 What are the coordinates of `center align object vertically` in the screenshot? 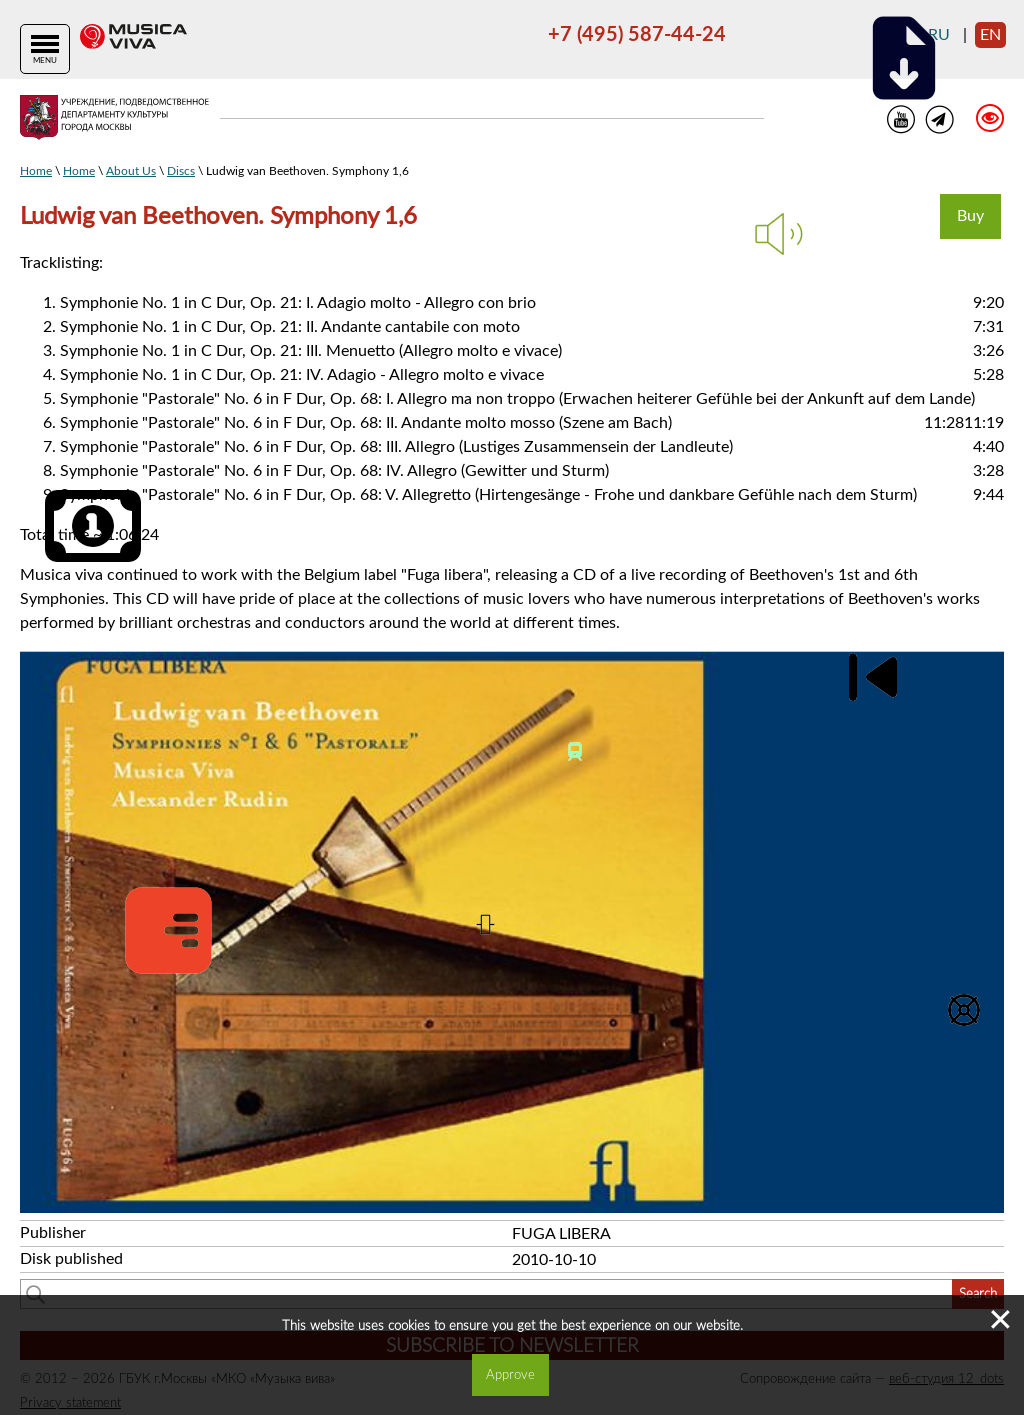 It's located at (485, 924).